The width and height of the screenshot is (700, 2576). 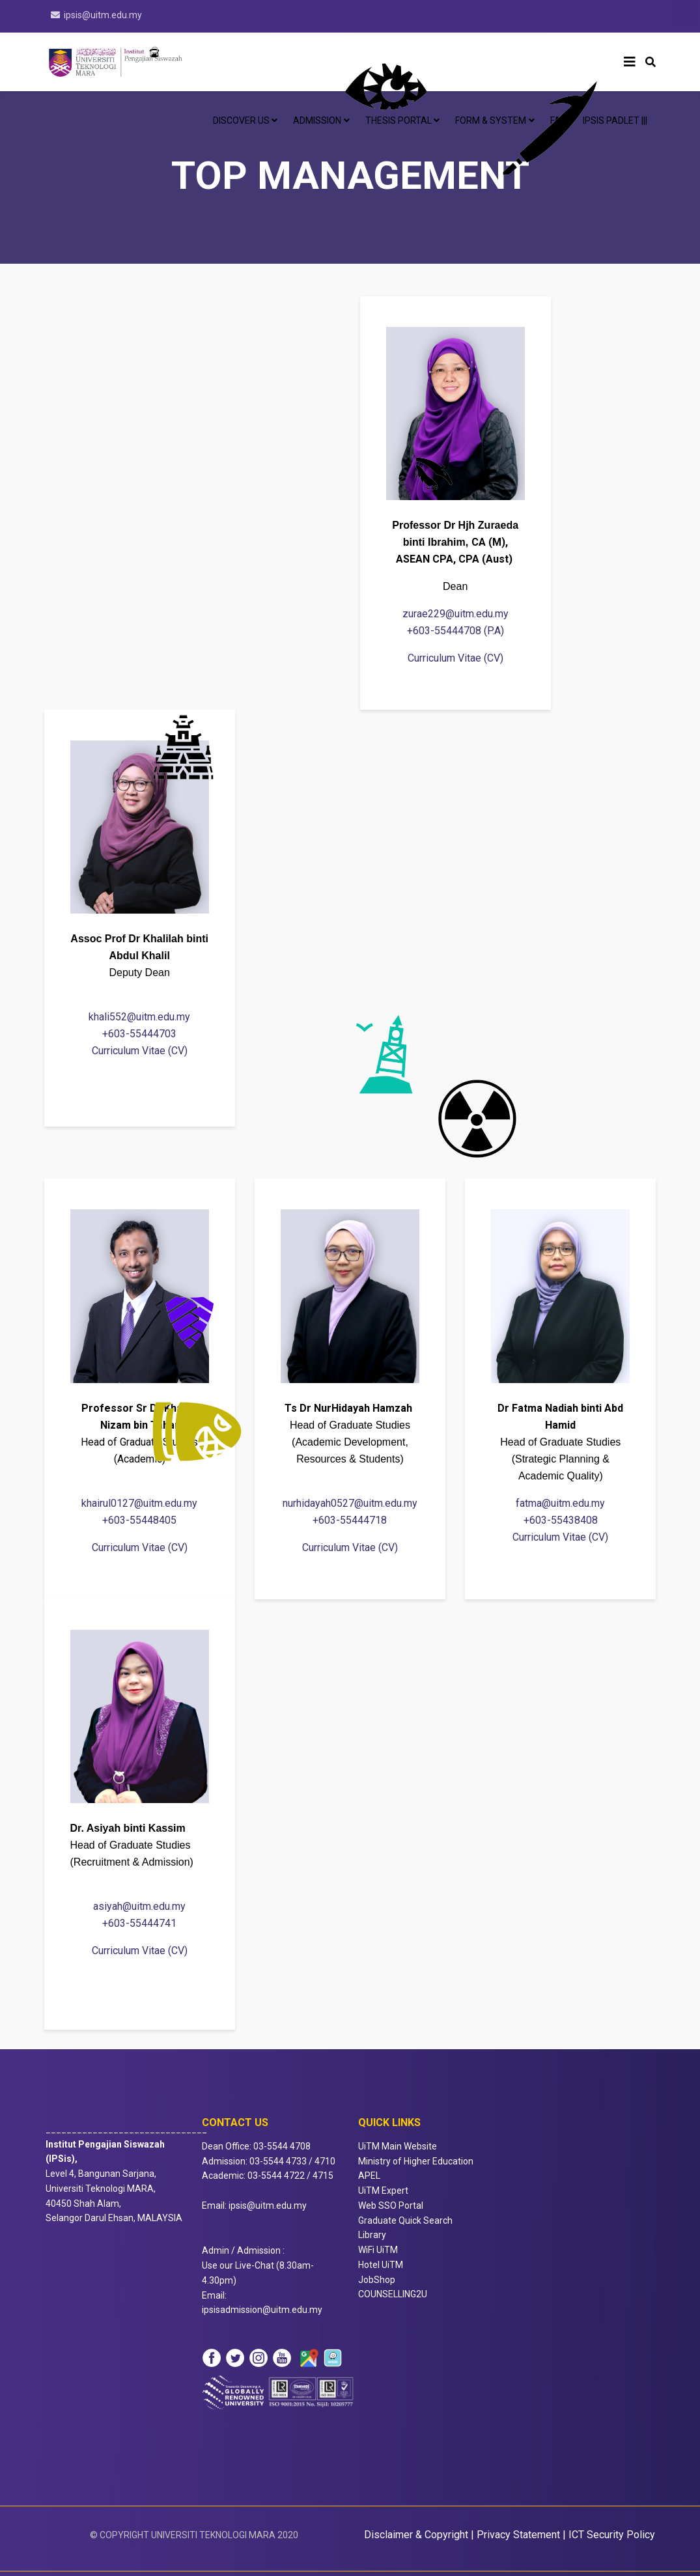 What do you see at coordinates (385, 1054) in the screenshot?
I see `indicates a maritime or nautical feature` at bounding box center [385, 1054].